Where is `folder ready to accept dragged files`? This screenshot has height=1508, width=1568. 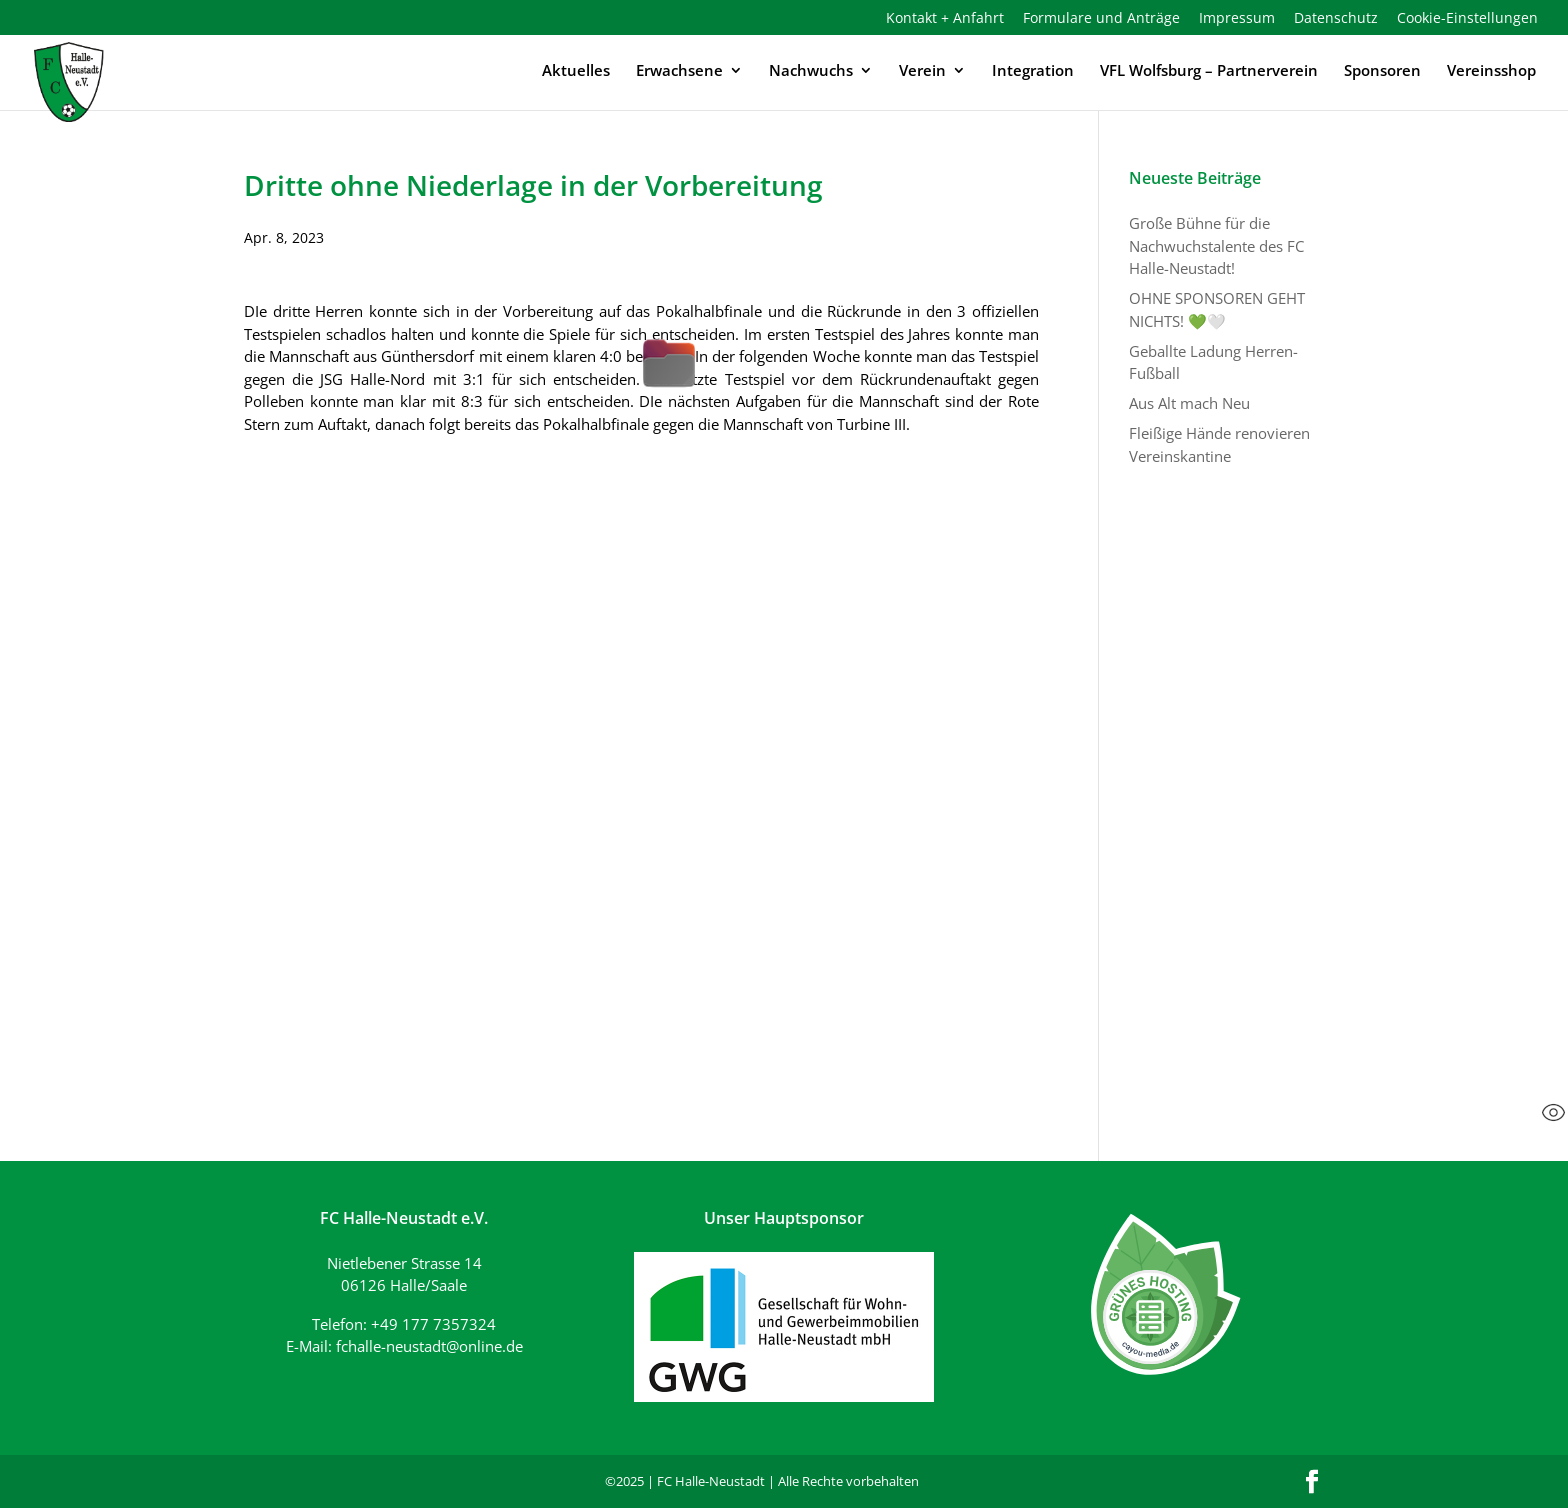
folder ready to accept dragged files is located at coordinates (669, 363).